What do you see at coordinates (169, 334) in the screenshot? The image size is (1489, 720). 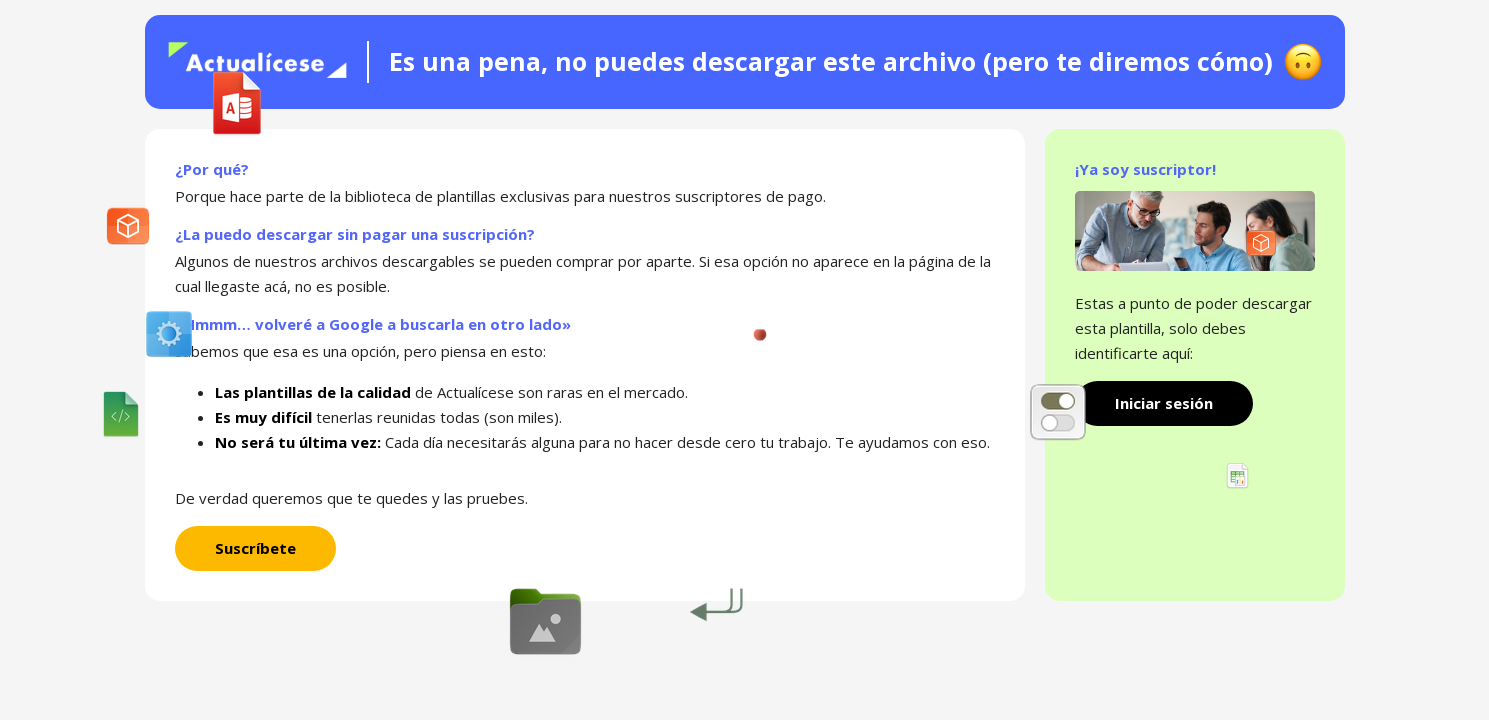 I see `configure default applications for your system` at bounding box center [169, 334].